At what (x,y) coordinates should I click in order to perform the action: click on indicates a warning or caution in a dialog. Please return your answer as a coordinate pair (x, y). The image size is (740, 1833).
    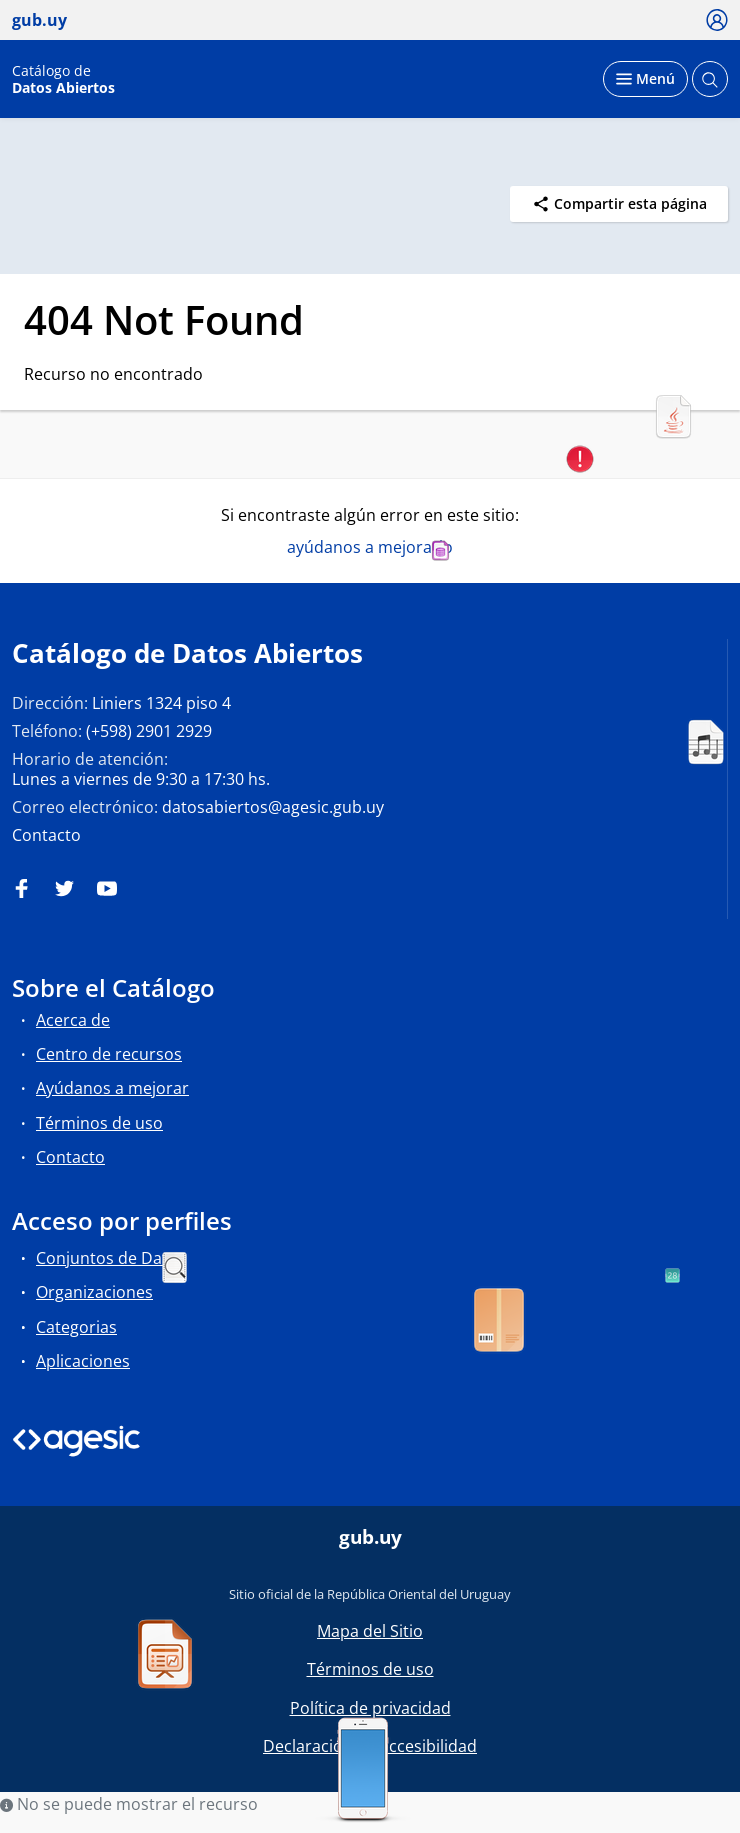
    Looking at the image, I should click on (580, 459).